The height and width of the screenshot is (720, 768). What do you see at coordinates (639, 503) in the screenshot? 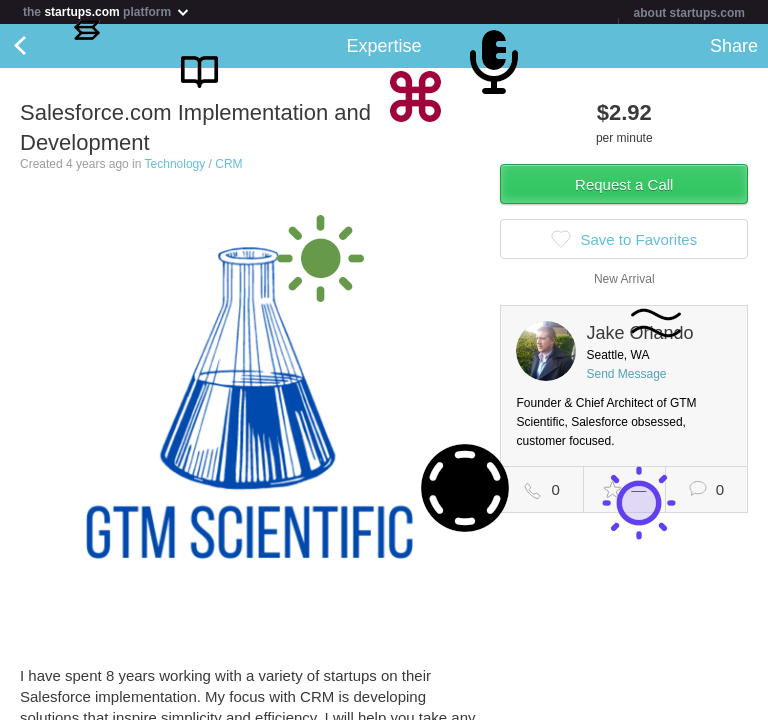
I see `reduce screen brightness` at bounding box center [639, 503].